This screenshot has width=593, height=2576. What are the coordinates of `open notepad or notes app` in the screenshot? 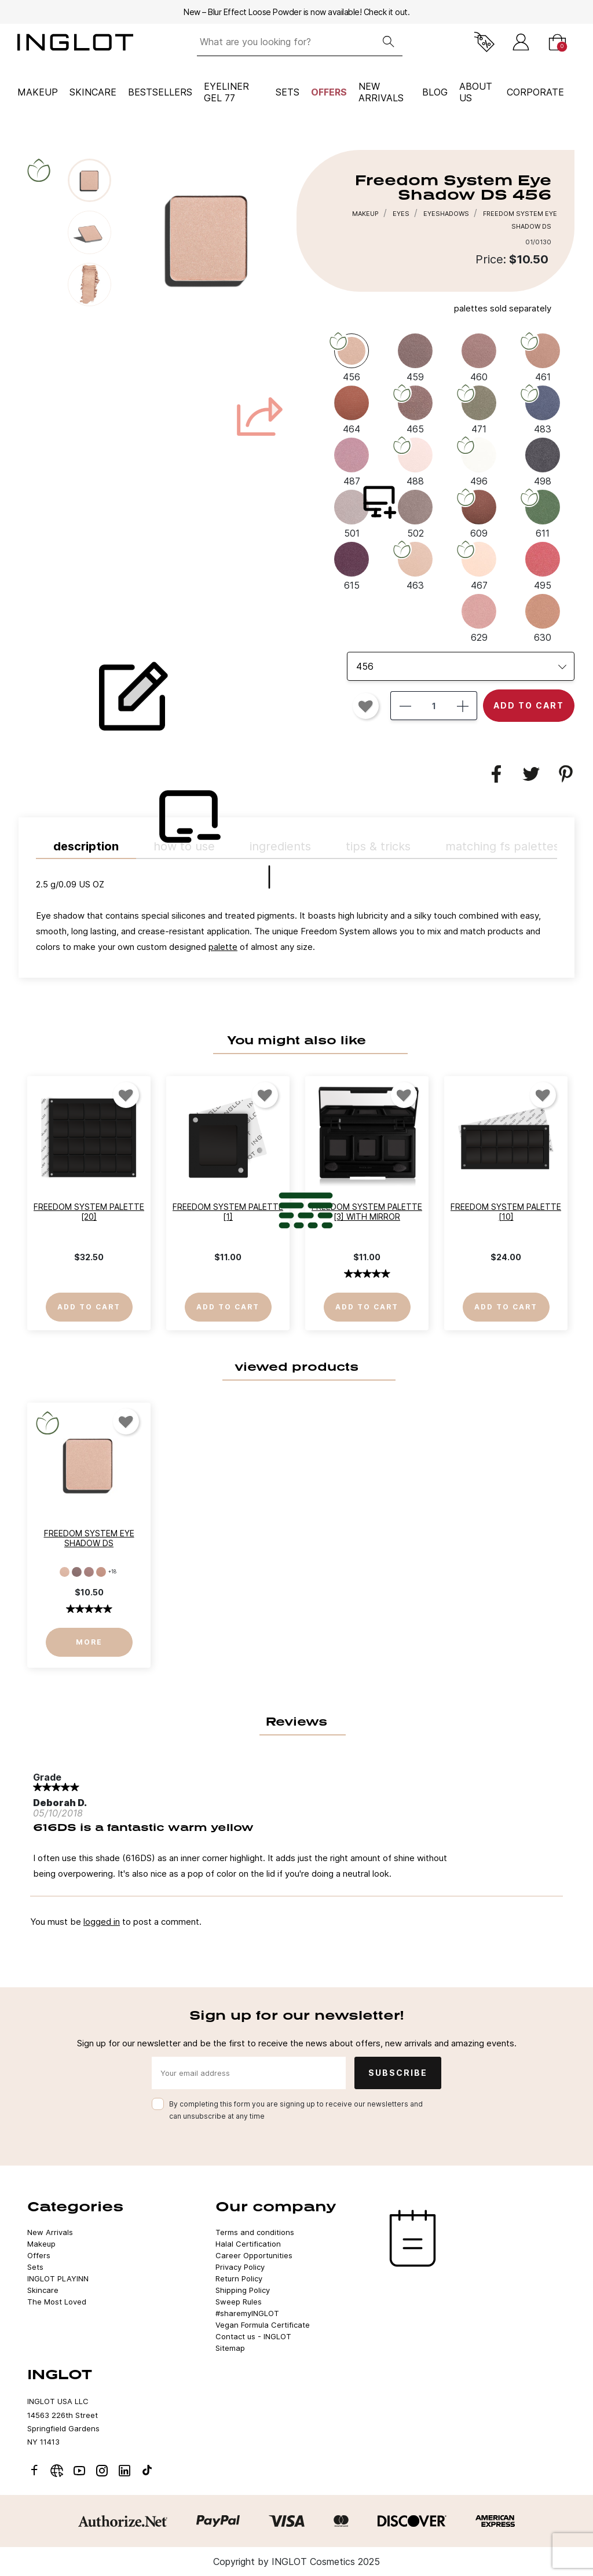 It's located at (412, 2239).